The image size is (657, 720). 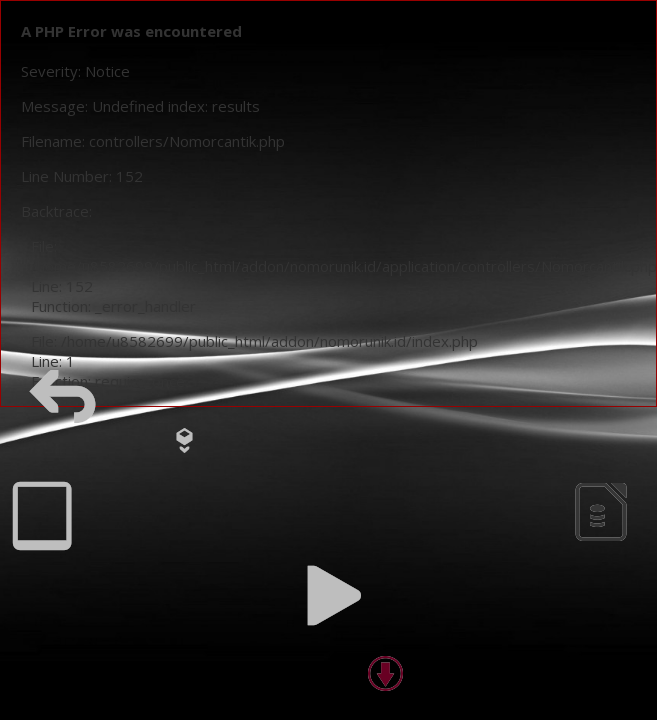 I want to click on redo last action (right-to-left interface), so click(x=63, y=396).